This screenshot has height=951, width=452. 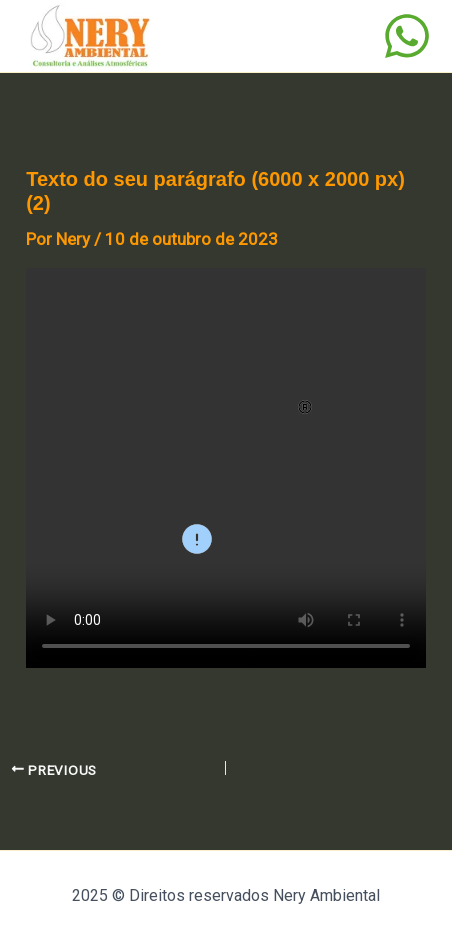 I want to click on indicates registered trademark status, so click(x=305, y=407).